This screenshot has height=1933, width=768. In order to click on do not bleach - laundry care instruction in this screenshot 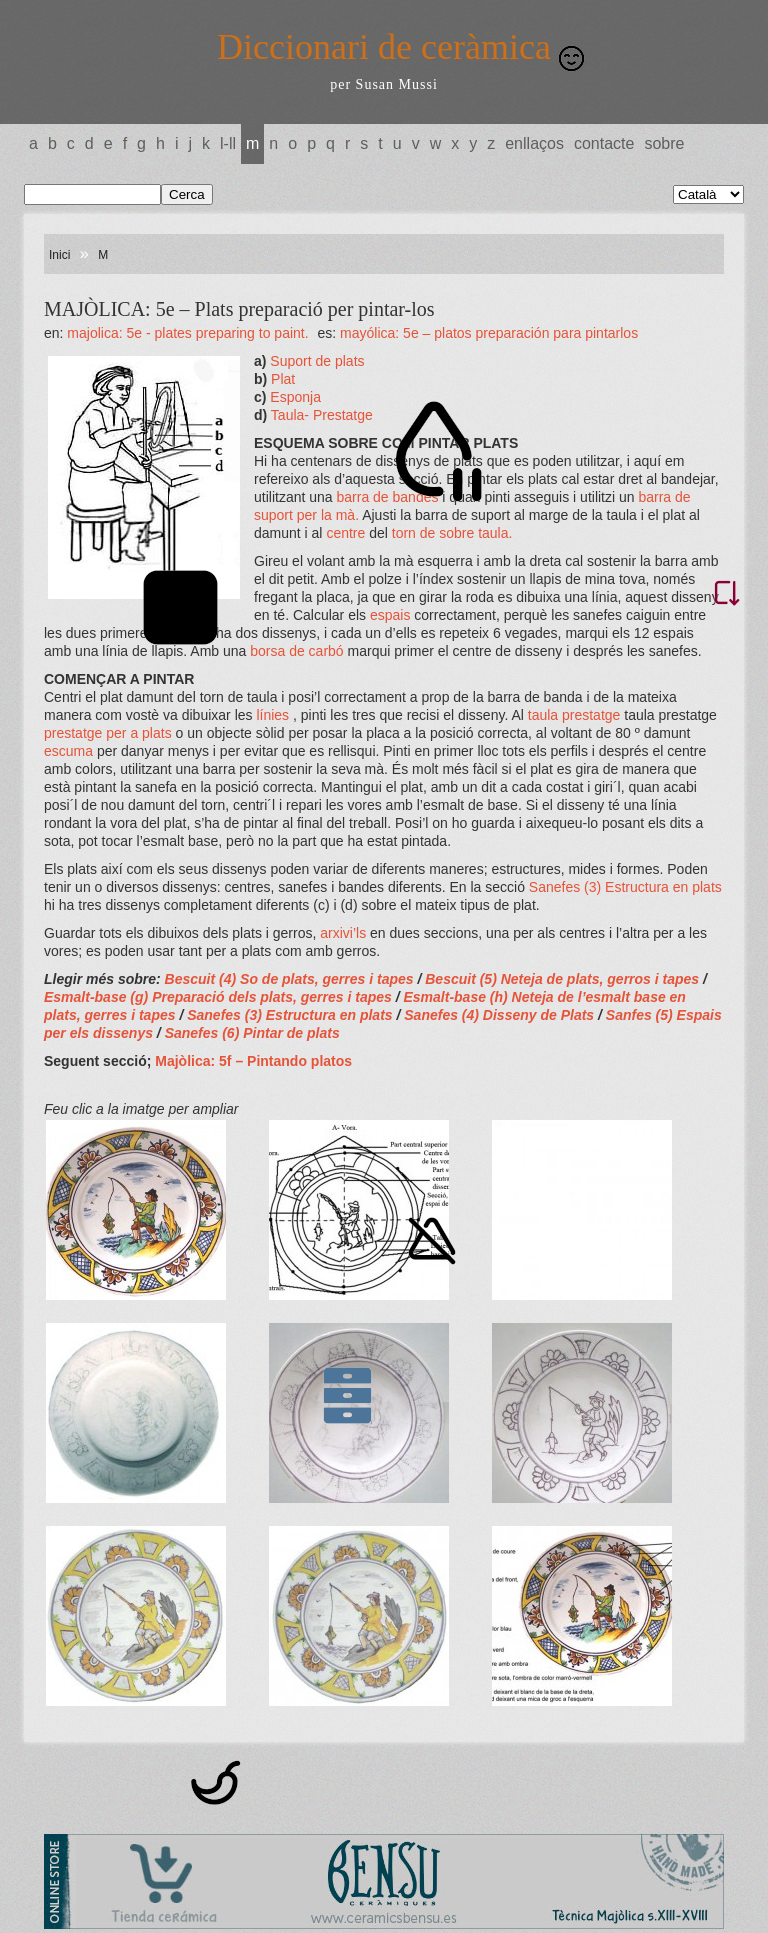, I will do `click(432, 1241)`.